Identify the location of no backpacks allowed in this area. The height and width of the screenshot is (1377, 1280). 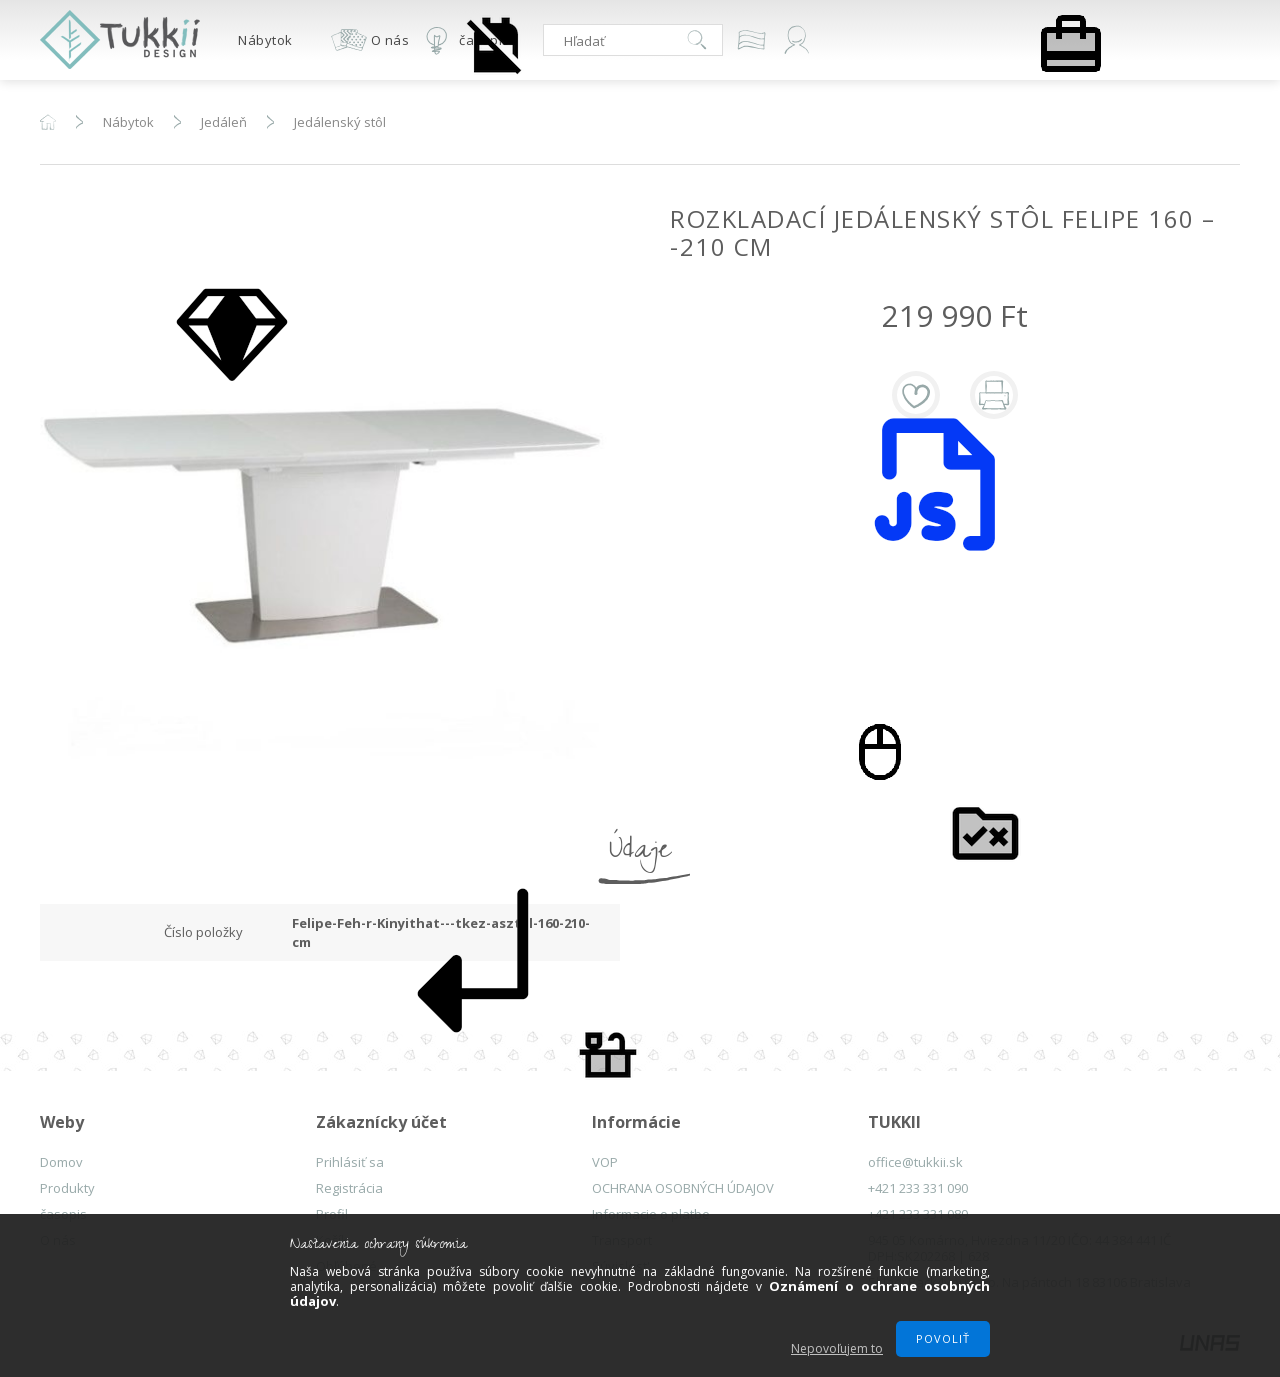
(496, 45).